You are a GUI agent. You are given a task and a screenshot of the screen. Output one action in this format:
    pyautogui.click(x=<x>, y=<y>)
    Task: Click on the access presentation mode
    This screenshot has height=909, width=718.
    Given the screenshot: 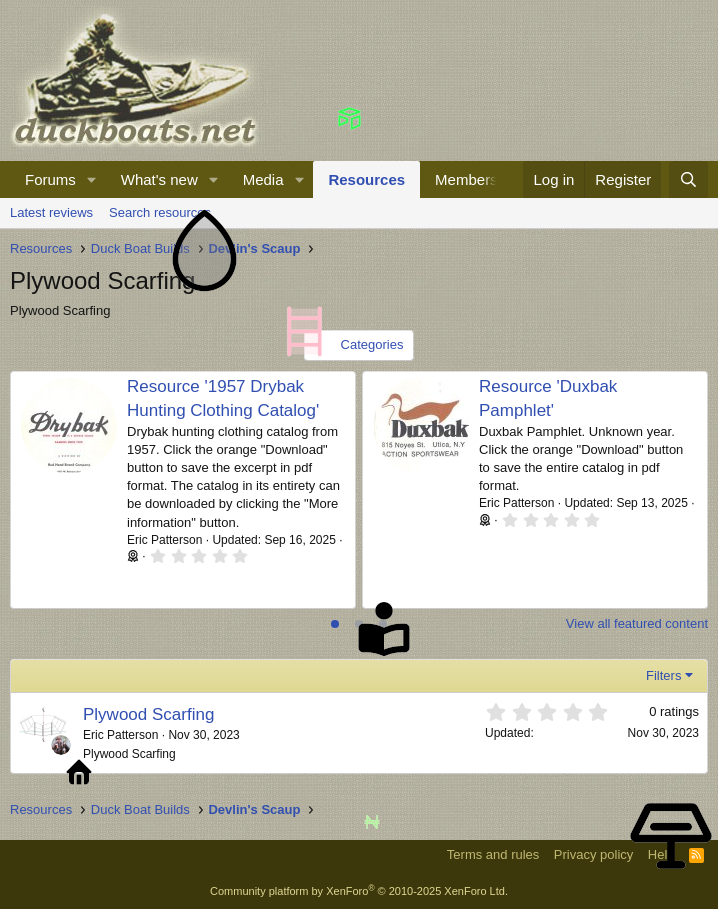 What is the action you would take?
    pyautogui.click(x=671, y=836)
    